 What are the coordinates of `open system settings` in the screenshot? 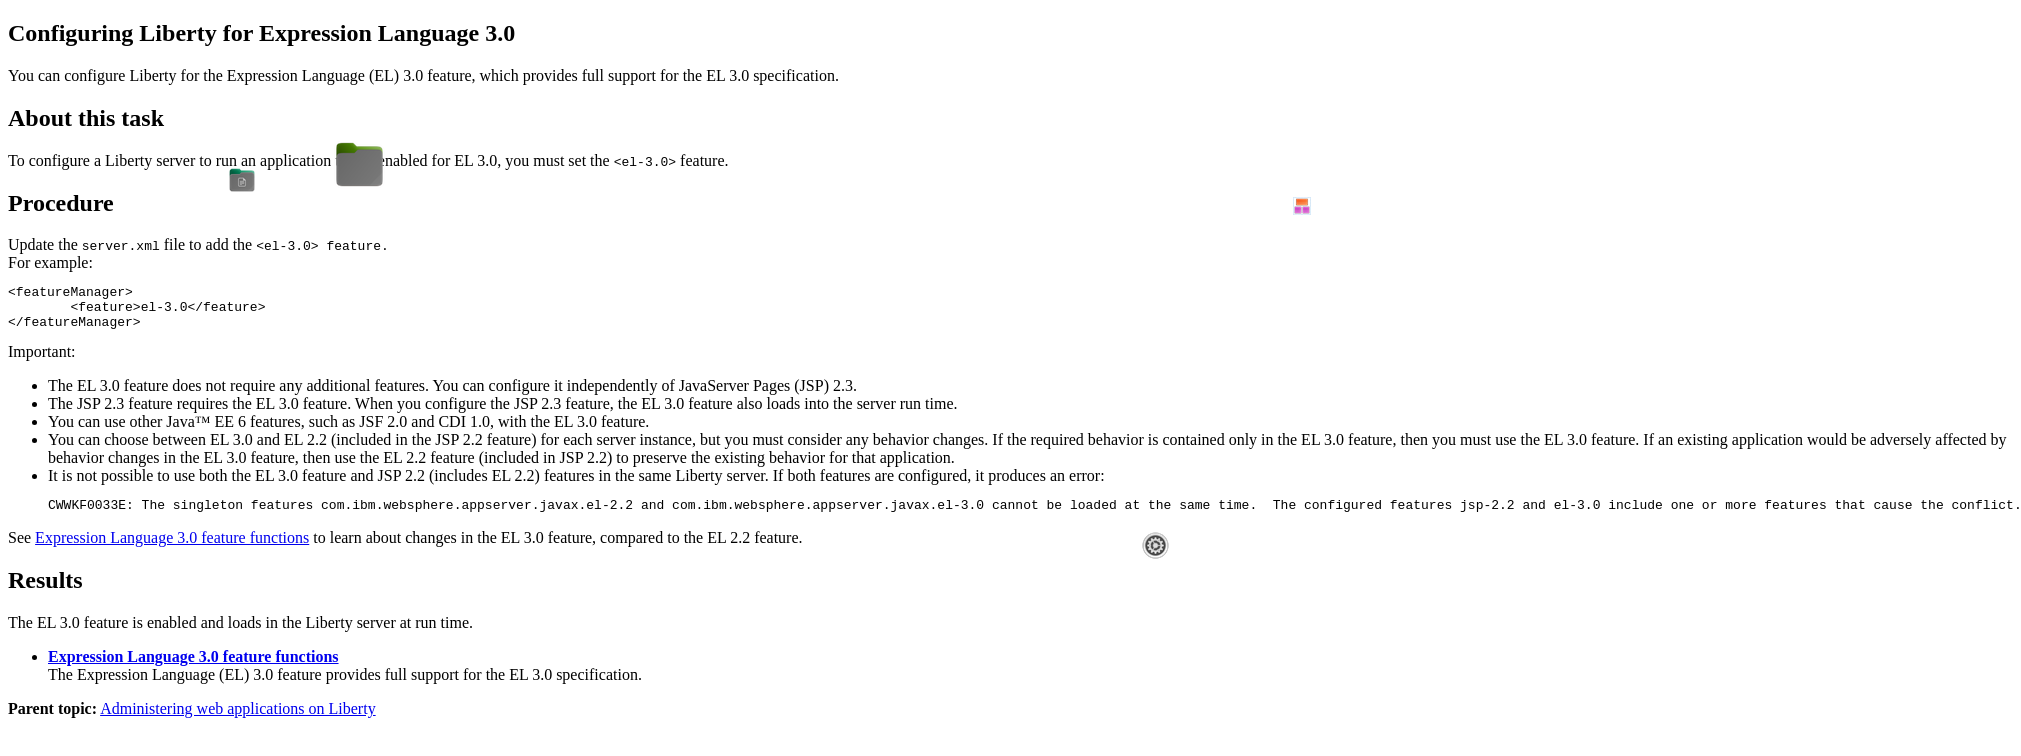 It's located at (1155, 545).